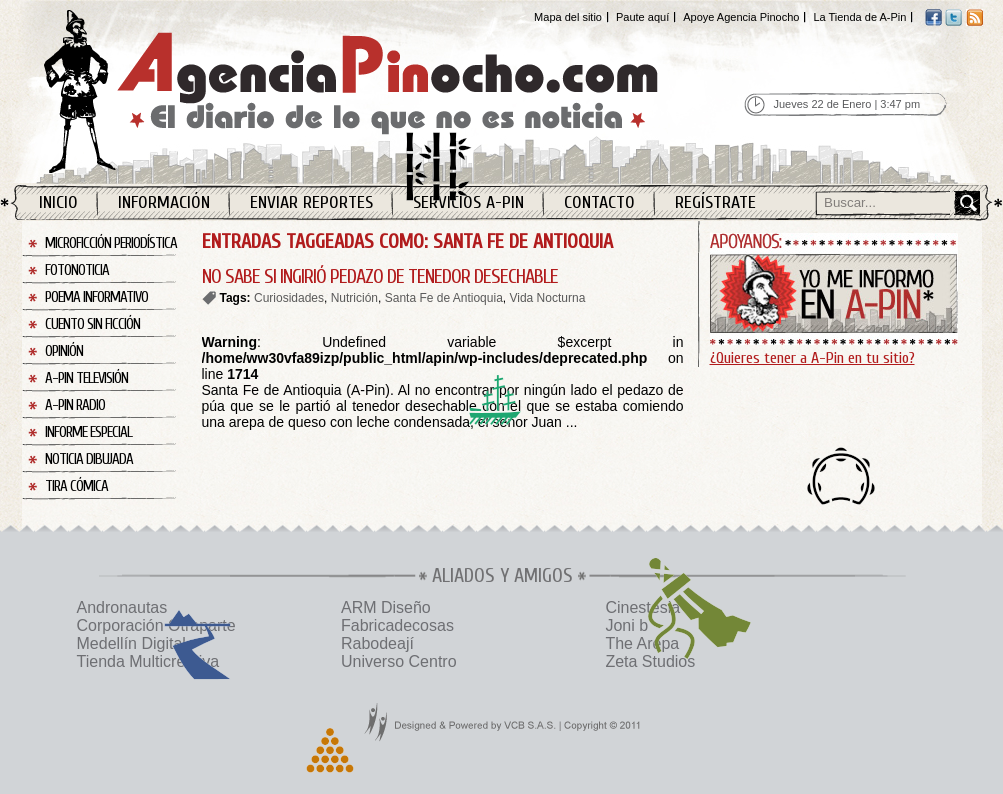  What do you see at coordinates (699, 608) in the screenshot?
I see `indicates a broken or degraded weapon in inventory` at bounding box center [699, 608].